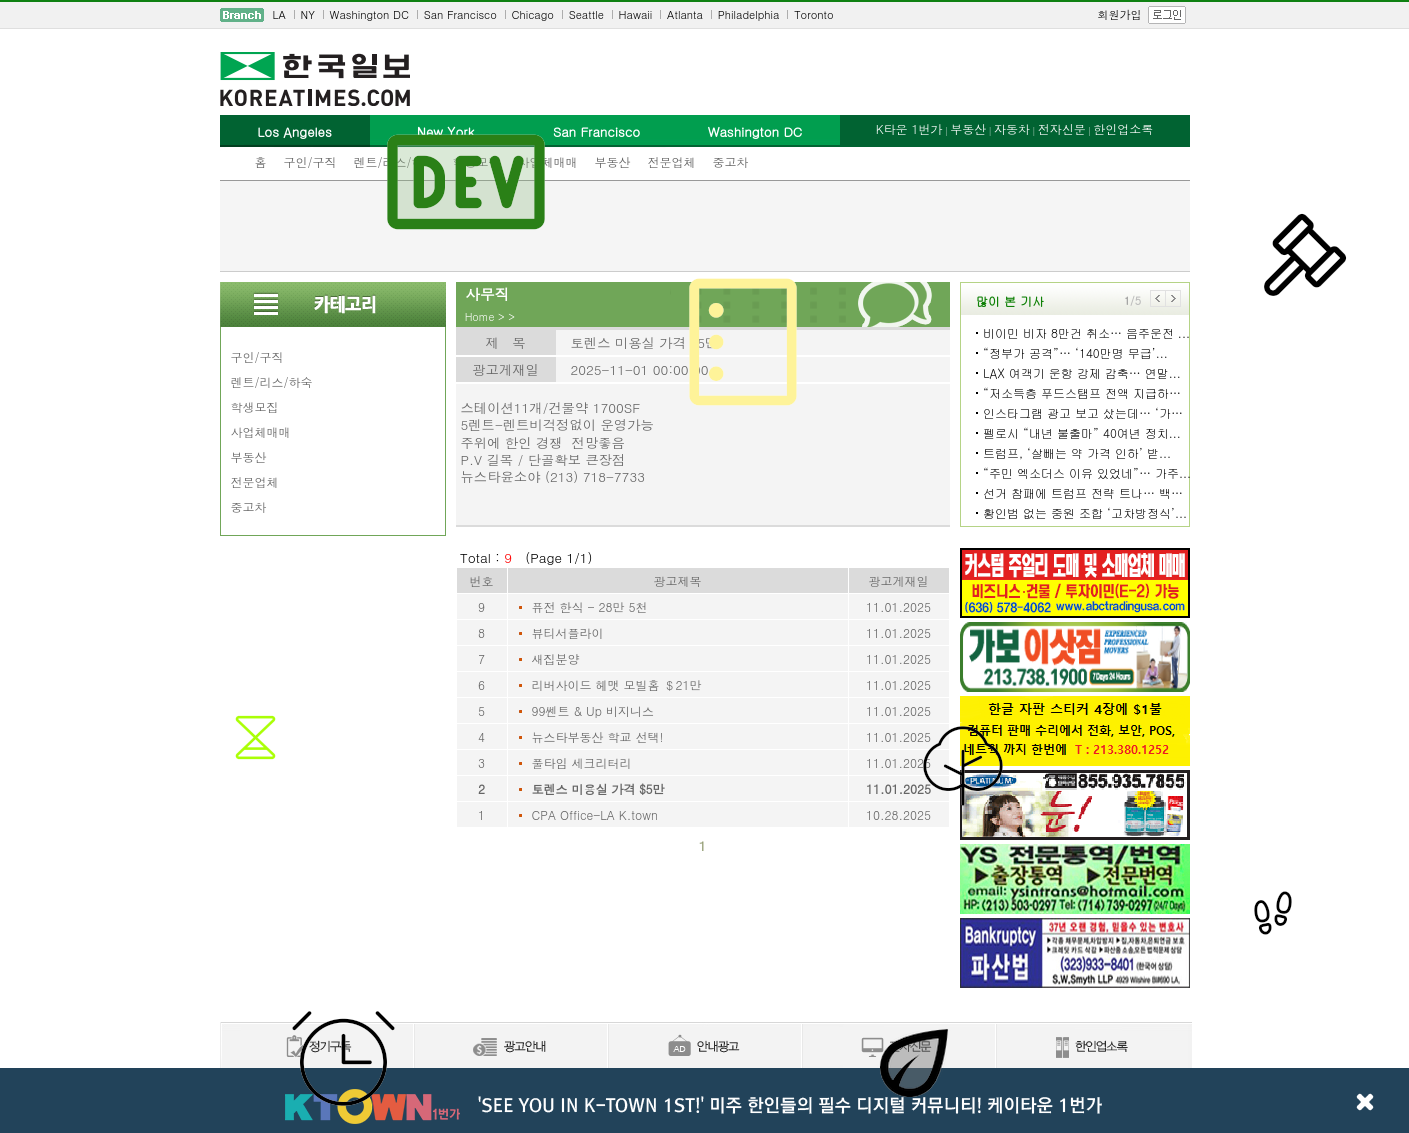 This screenshot has width=1409, height=1133. I want to click on track your steps or walking activity, so click(1273, 913).